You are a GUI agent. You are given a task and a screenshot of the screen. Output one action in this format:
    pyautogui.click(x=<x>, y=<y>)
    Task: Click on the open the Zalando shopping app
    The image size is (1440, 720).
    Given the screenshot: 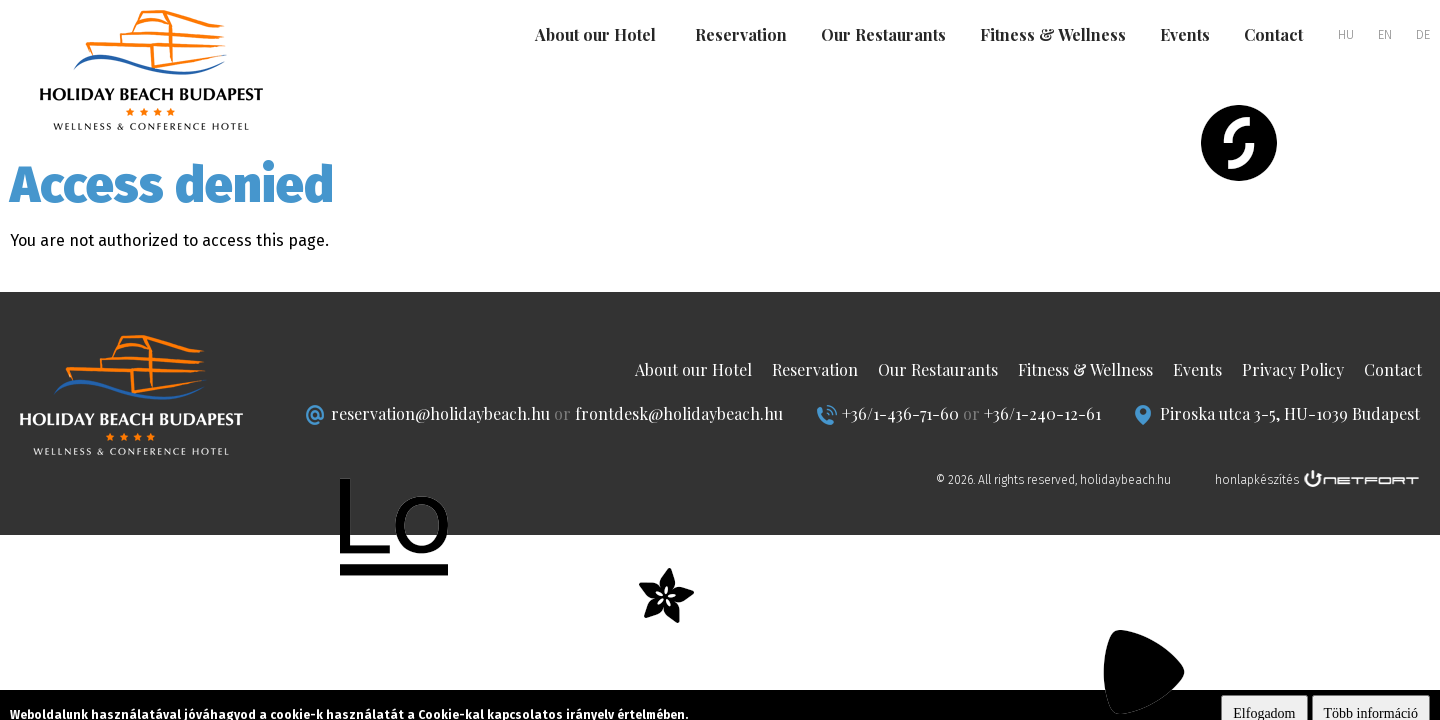 What is the action you would take?
    pyautogui.click(x=1144, y=672)
    